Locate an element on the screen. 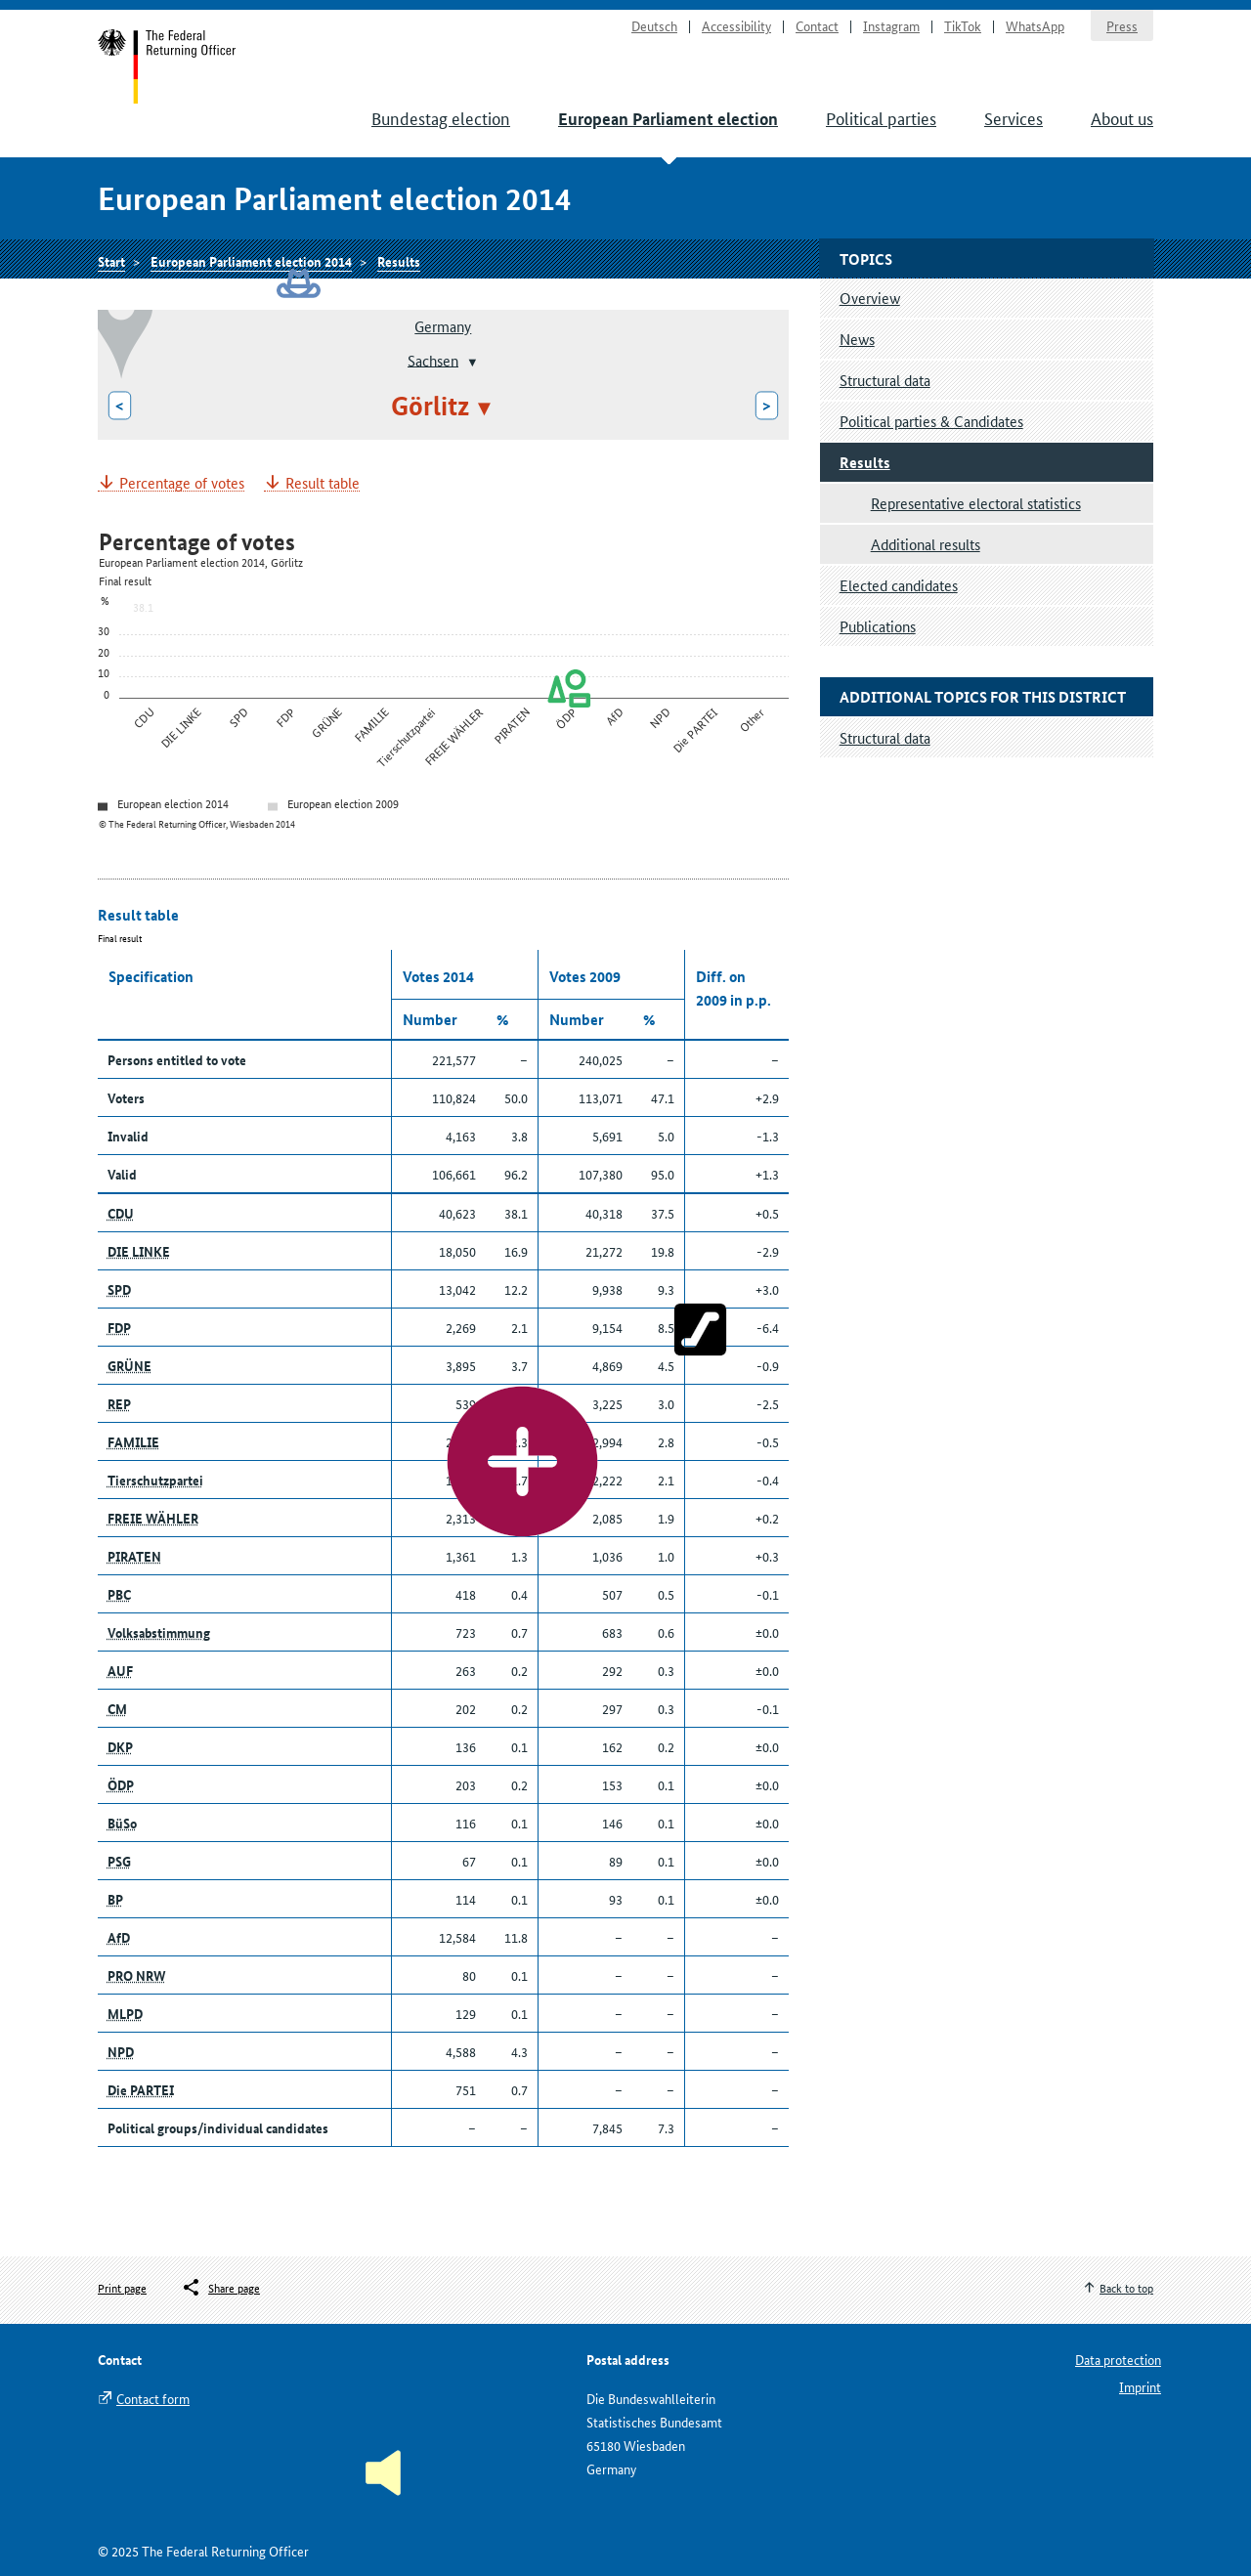 The height and width of the screenshot is (2576, 1251). select cowboy hat avatar or profile icon is located at coordinates (298, 284).